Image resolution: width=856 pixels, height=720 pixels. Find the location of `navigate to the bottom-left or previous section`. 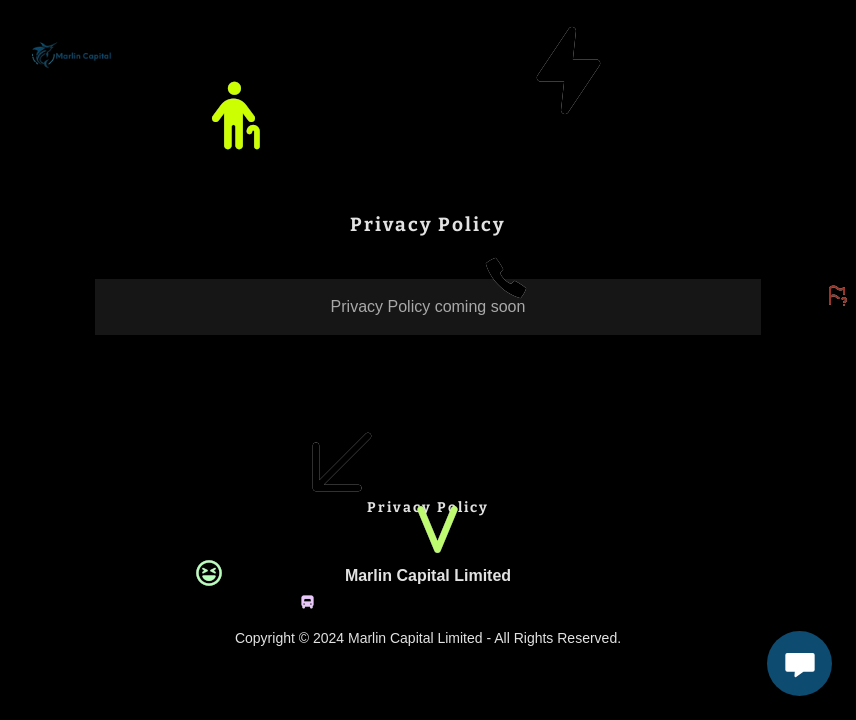

navigate to the bottom-left or previous section is located at coordinates (342, 462).